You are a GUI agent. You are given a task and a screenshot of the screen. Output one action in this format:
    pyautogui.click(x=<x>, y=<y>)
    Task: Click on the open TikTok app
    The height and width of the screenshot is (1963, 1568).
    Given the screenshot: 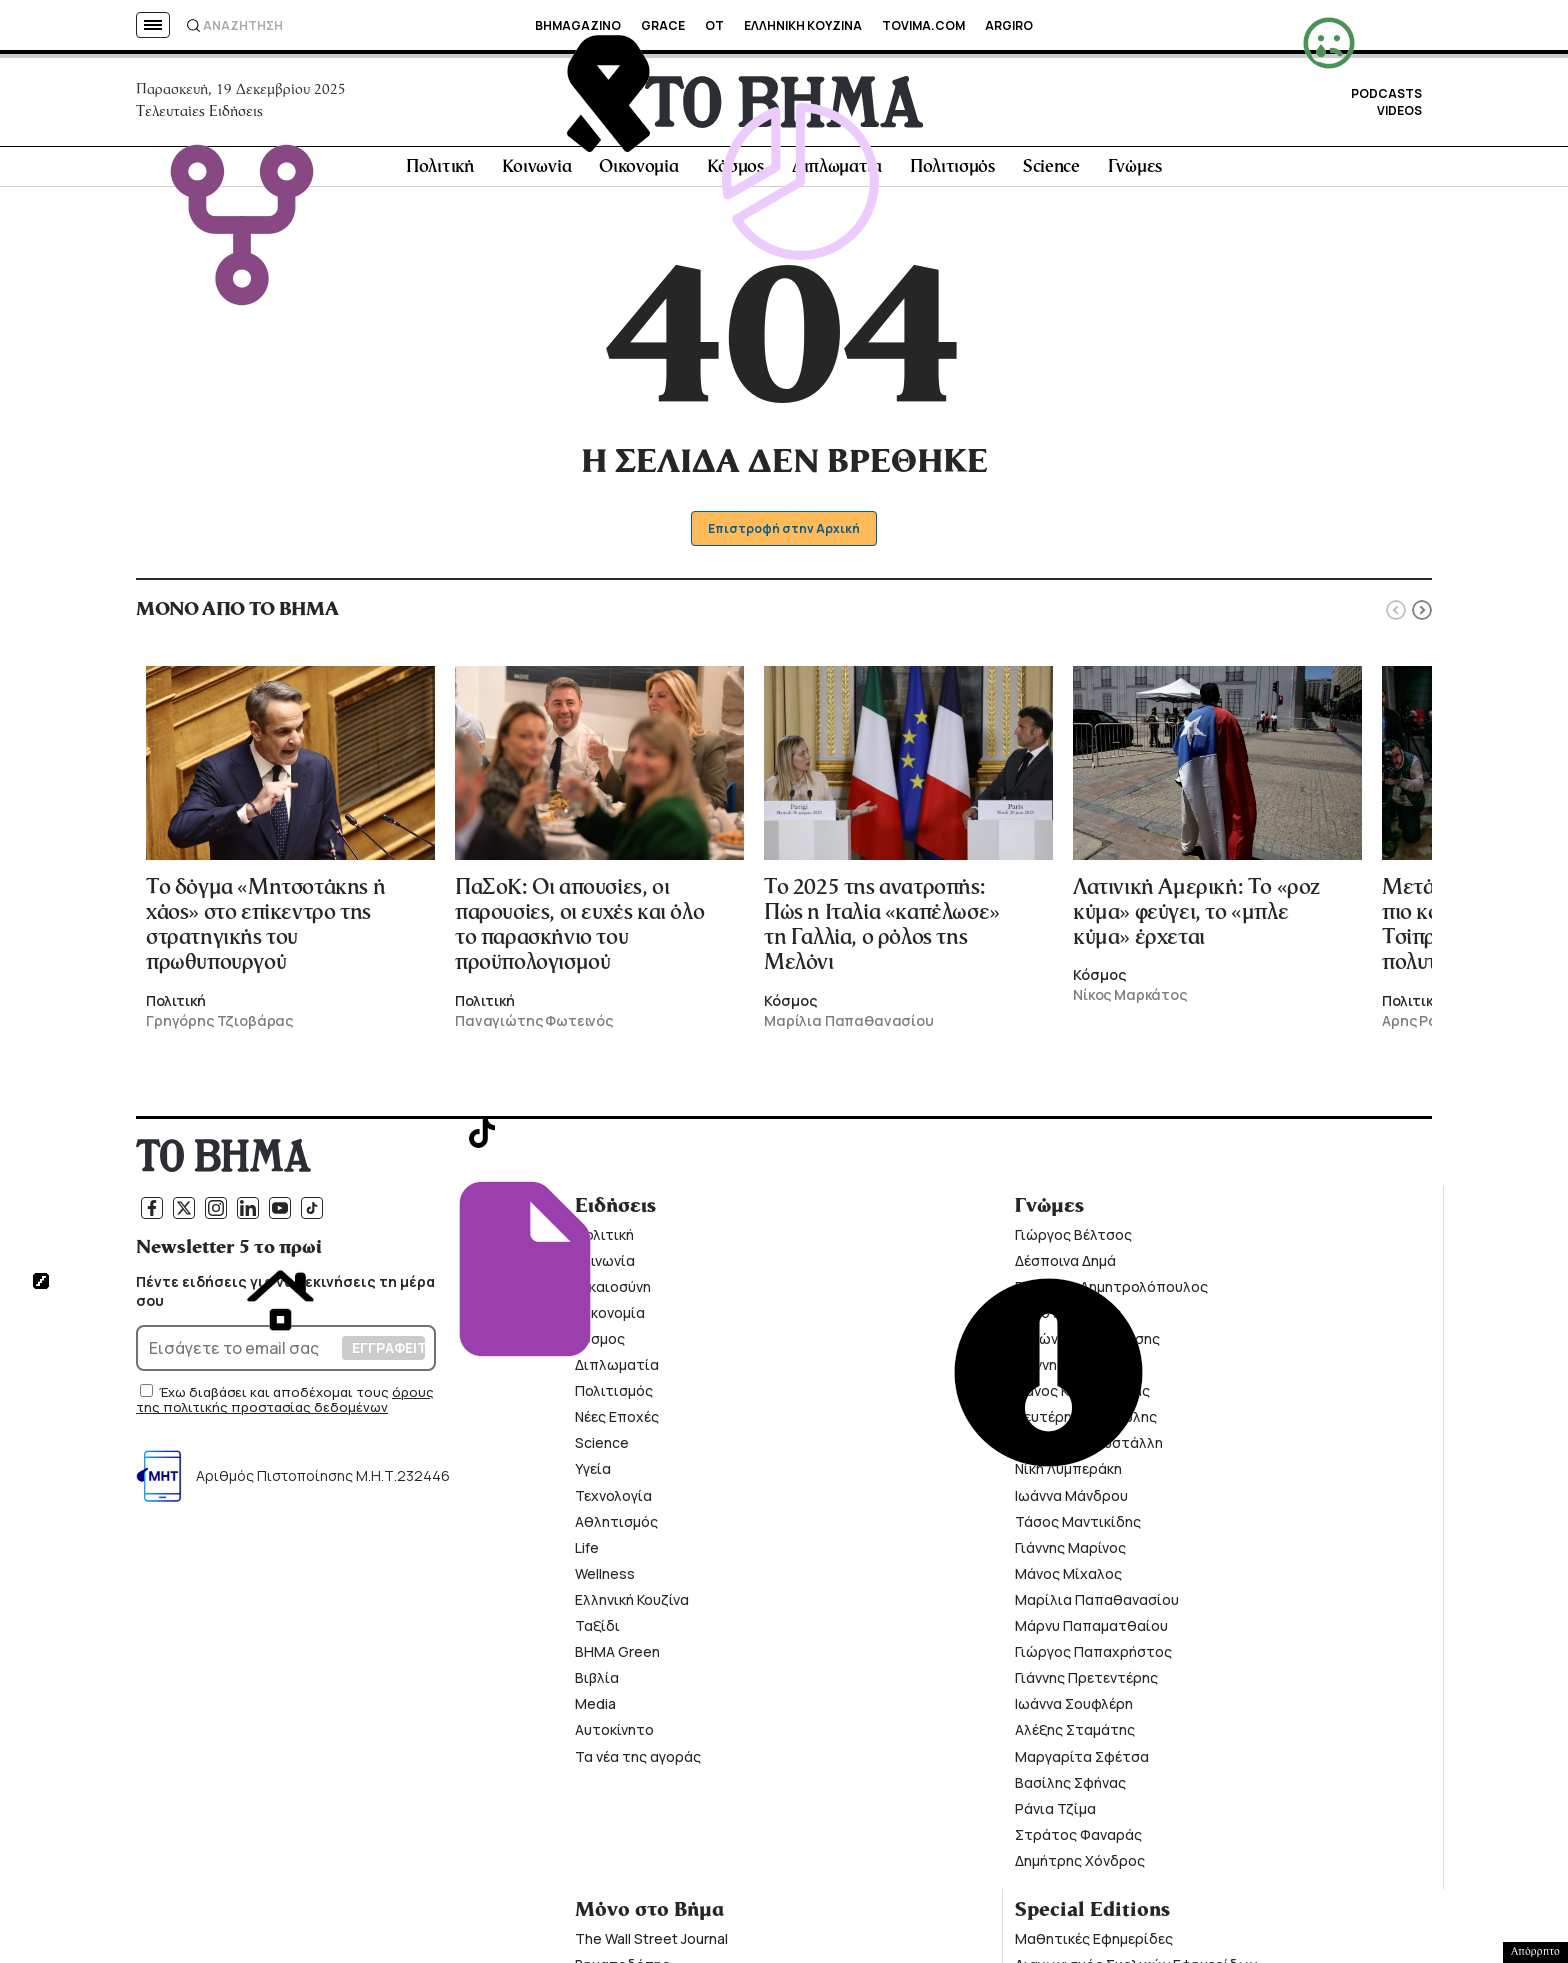 What is the action you would take?
    pyautogui.click(x=482, y=1133)
    